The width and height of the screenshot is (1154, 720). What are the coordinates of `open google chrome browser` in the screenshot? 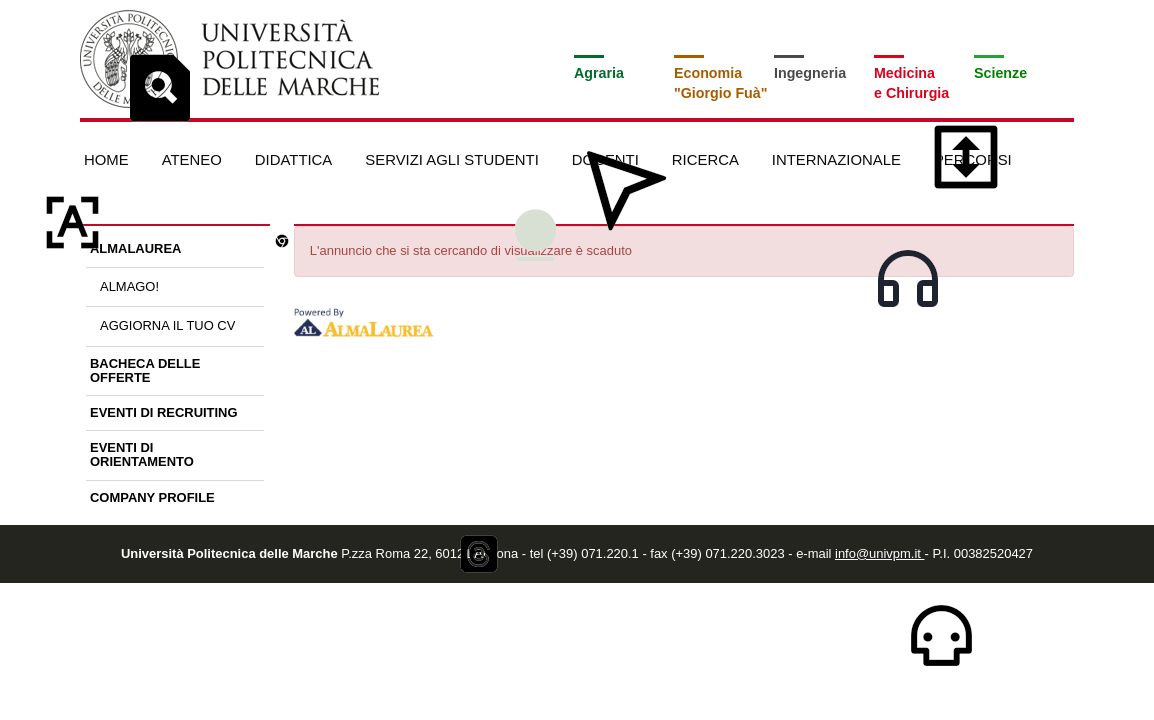 It's located at (282, 241).